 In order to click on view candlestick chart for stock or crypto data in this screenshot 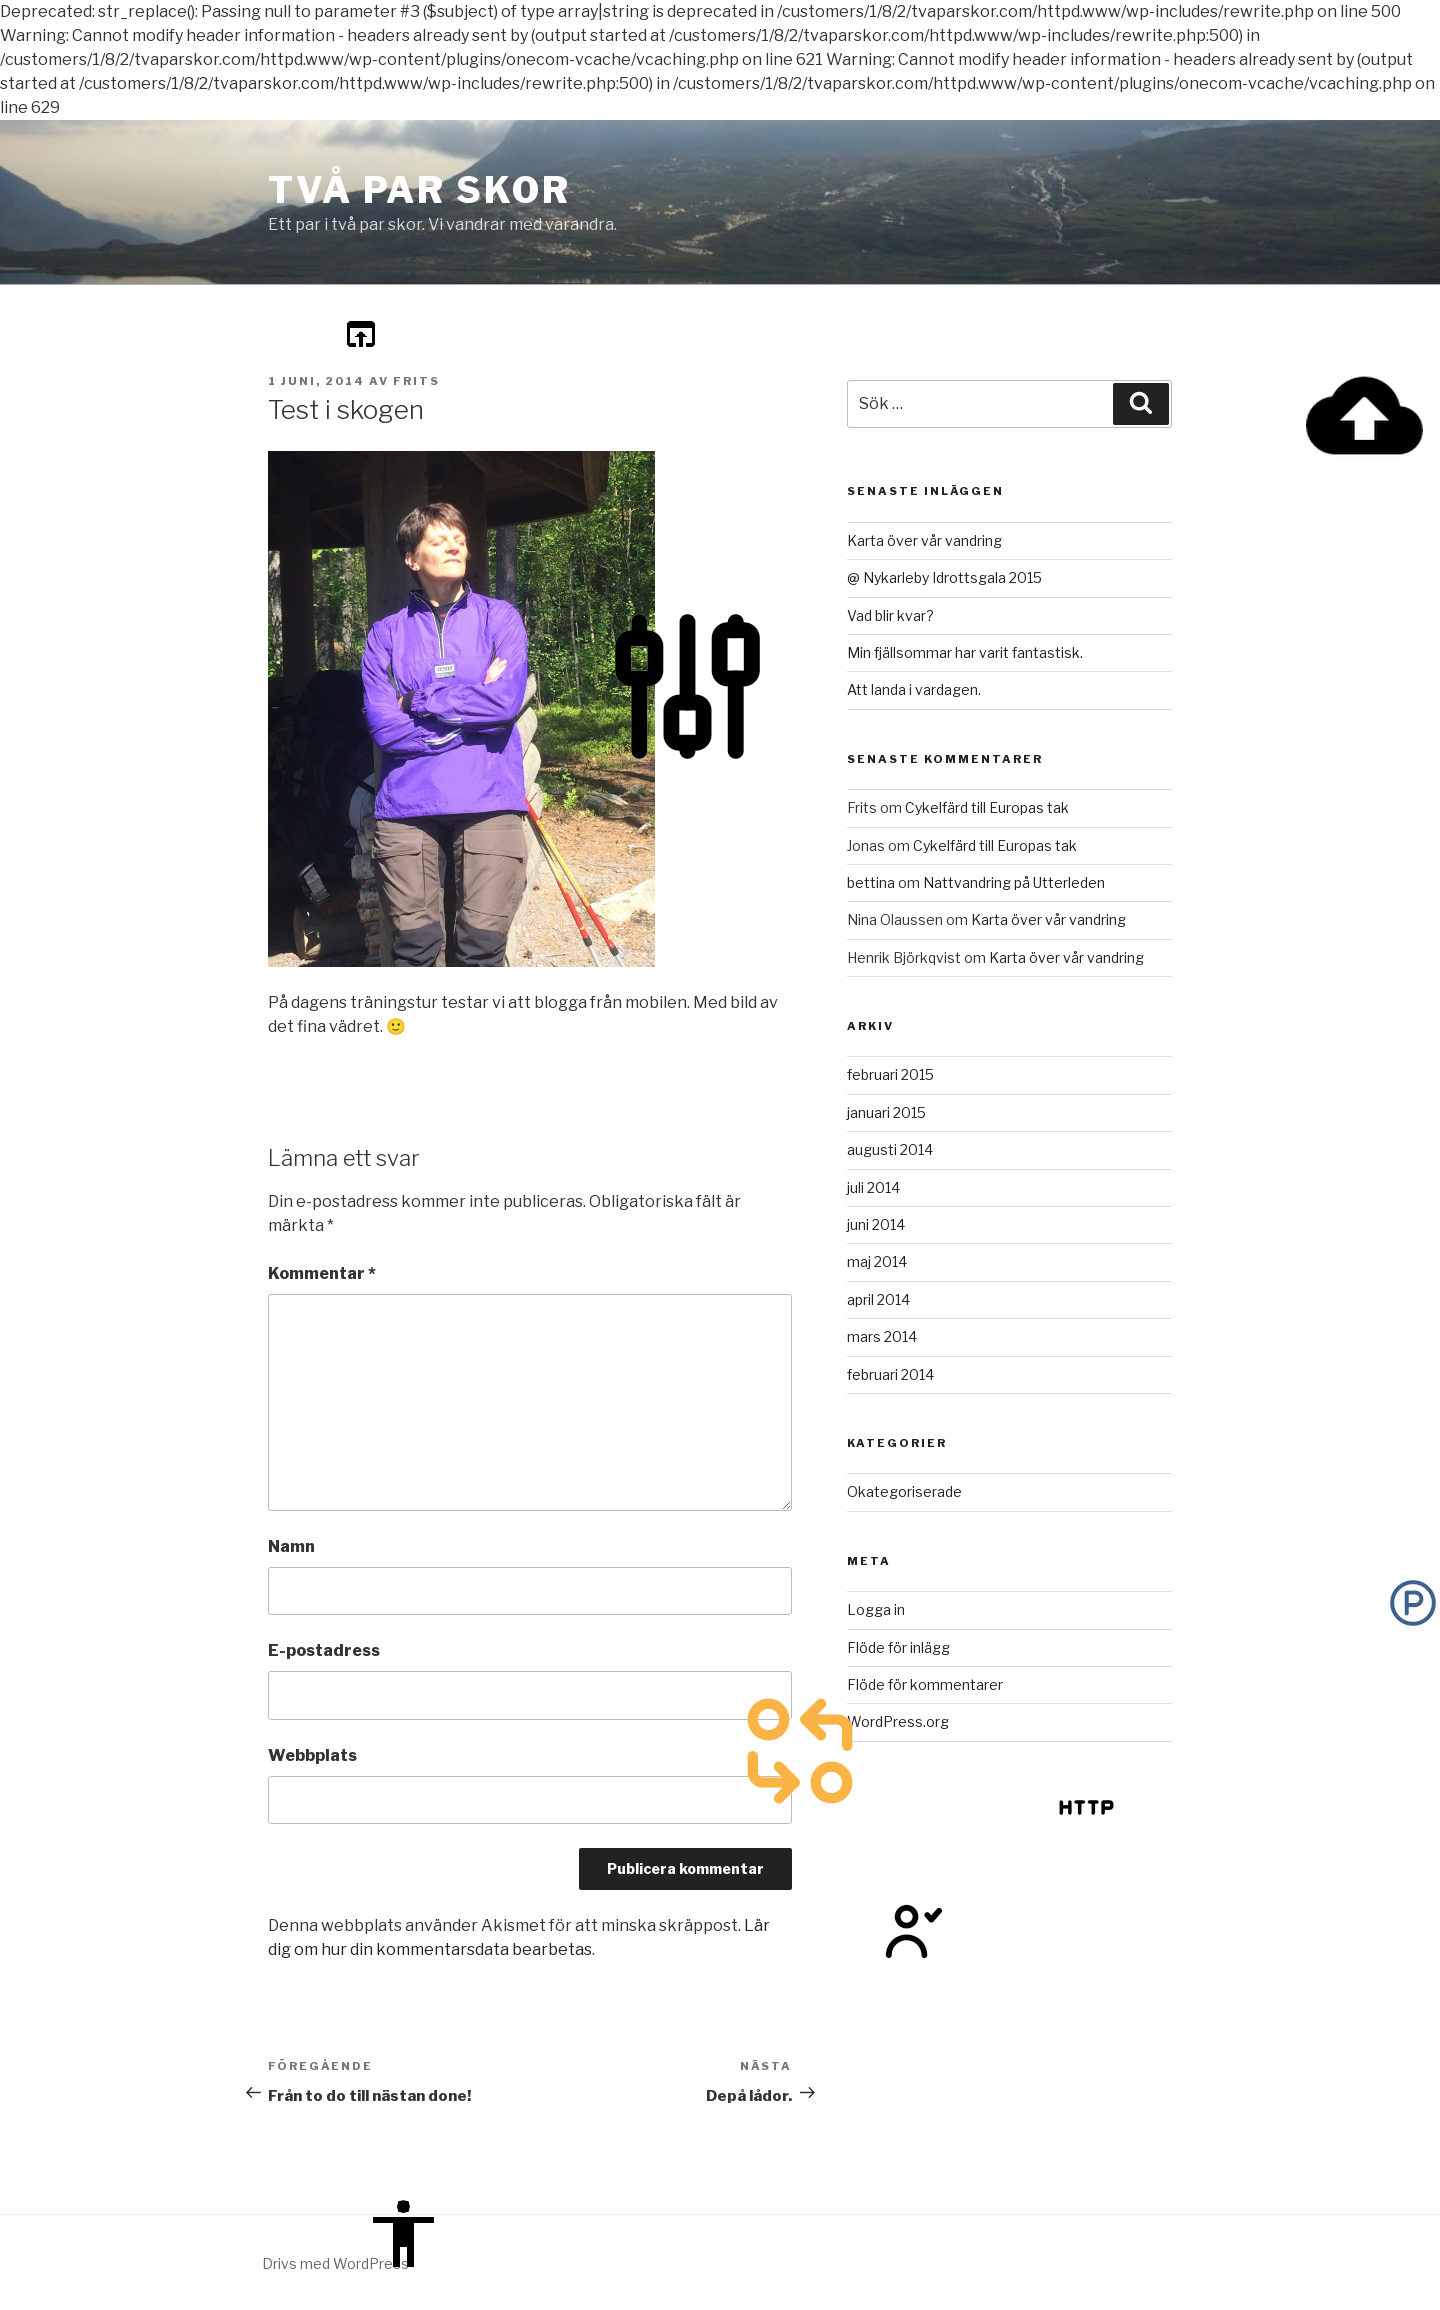, I will do `click(687, 686)`.